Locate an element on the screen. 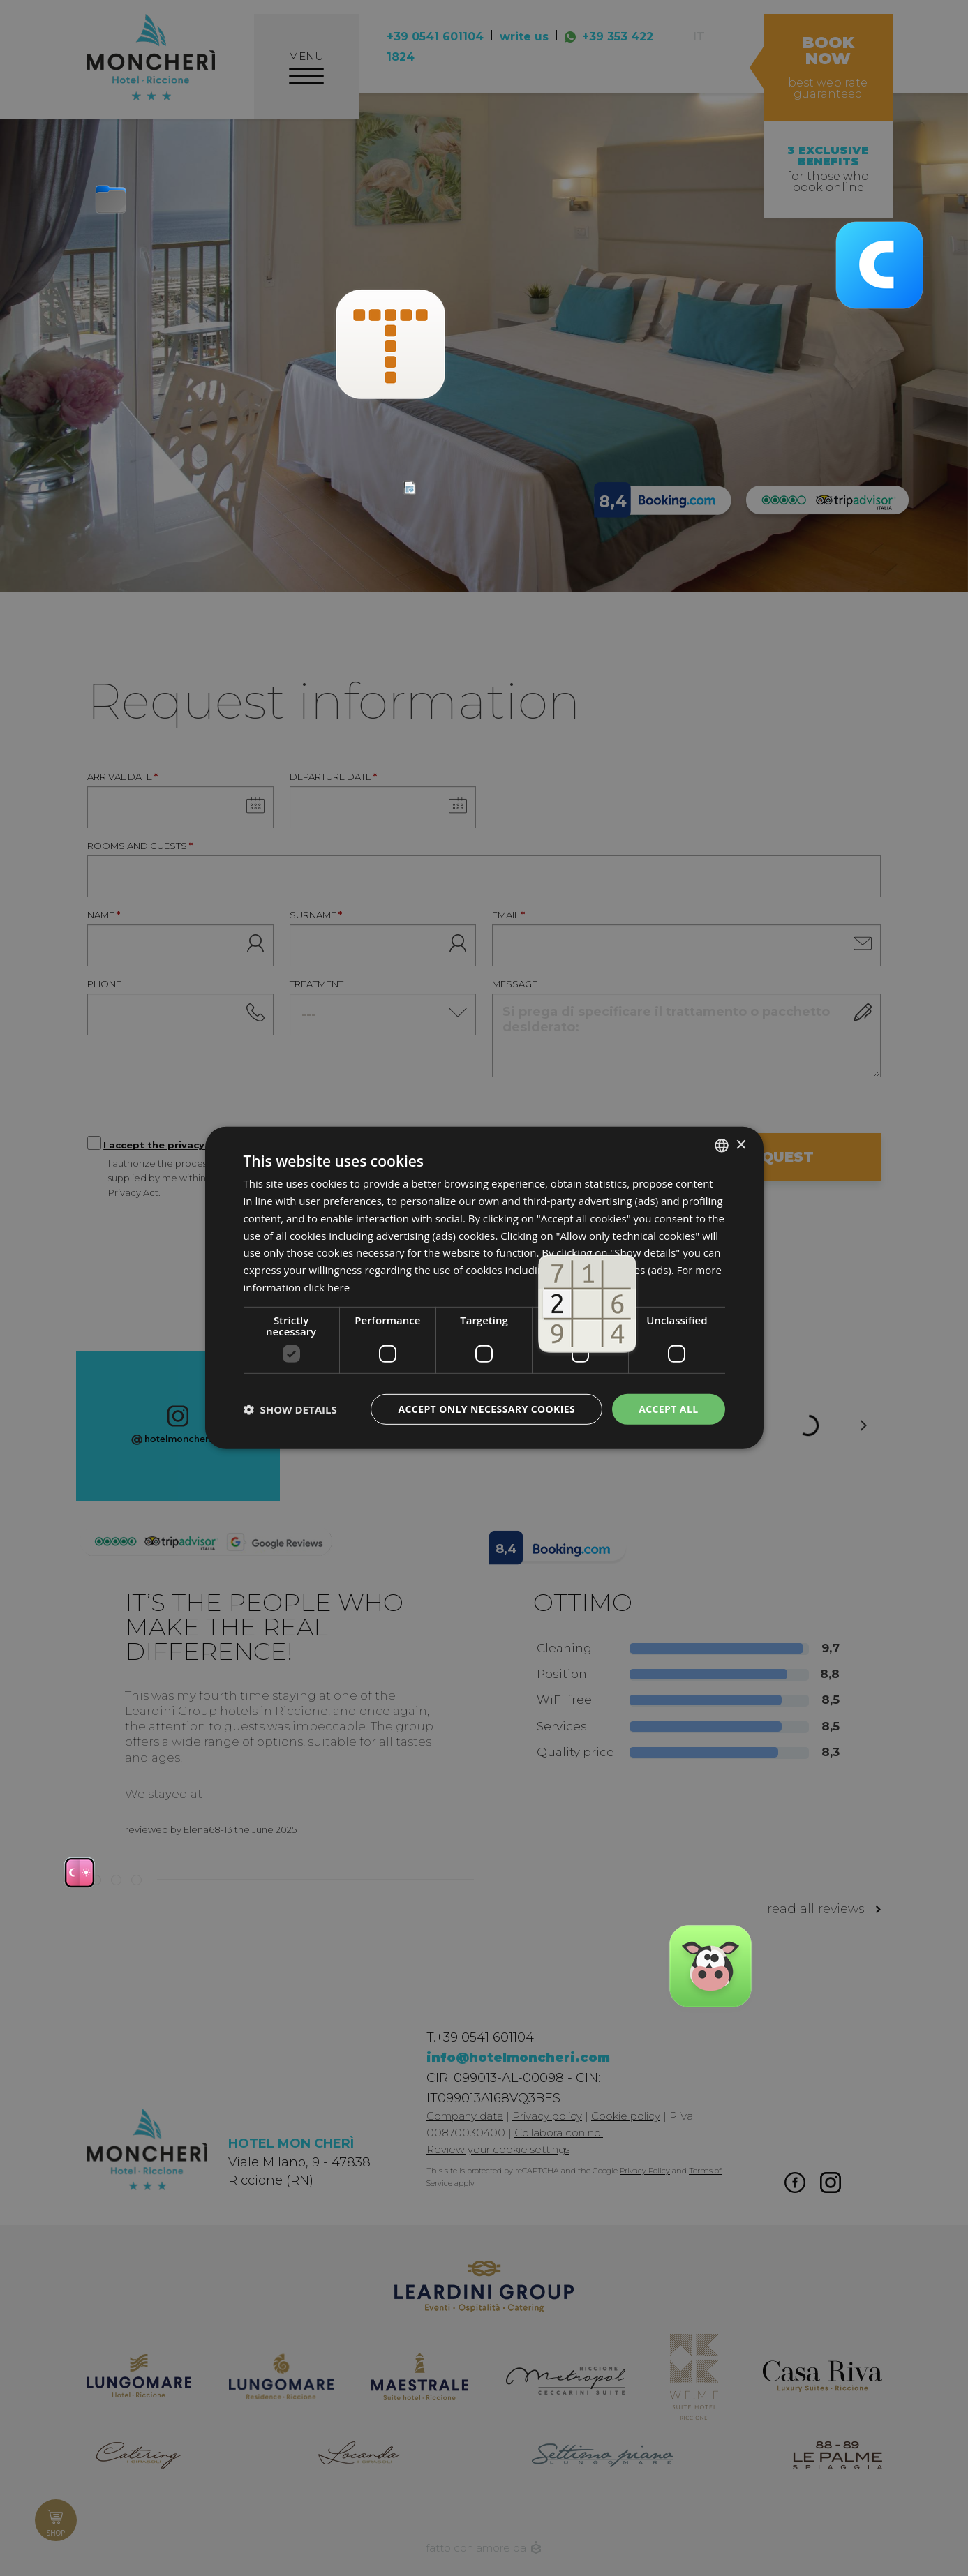 The image size is (968, 2576). open tipp10 typing tutor application is located at coordinates (390, 344).